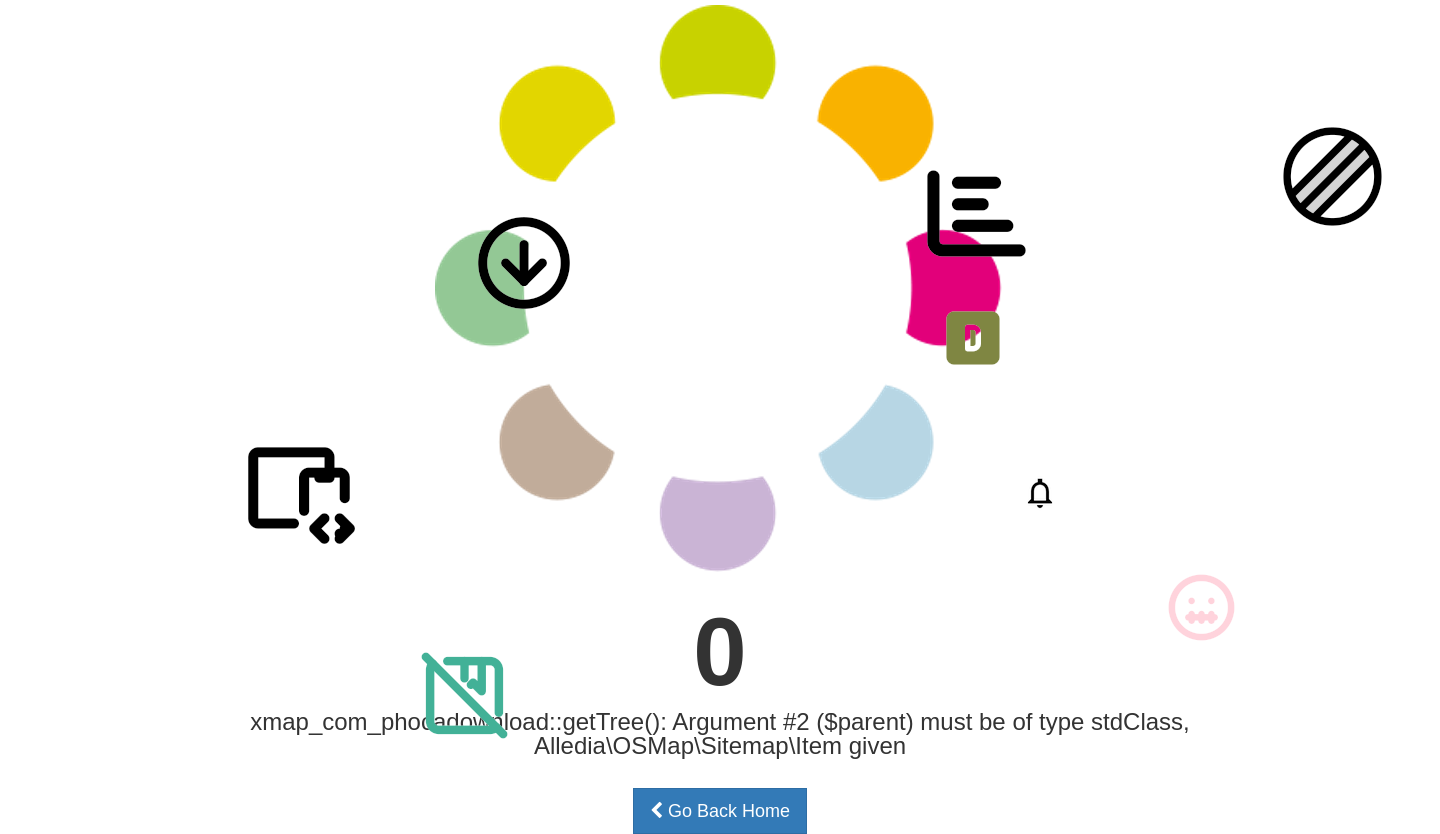  I want to click on indicates a muted or silenced notification state, so click(1201, 607).